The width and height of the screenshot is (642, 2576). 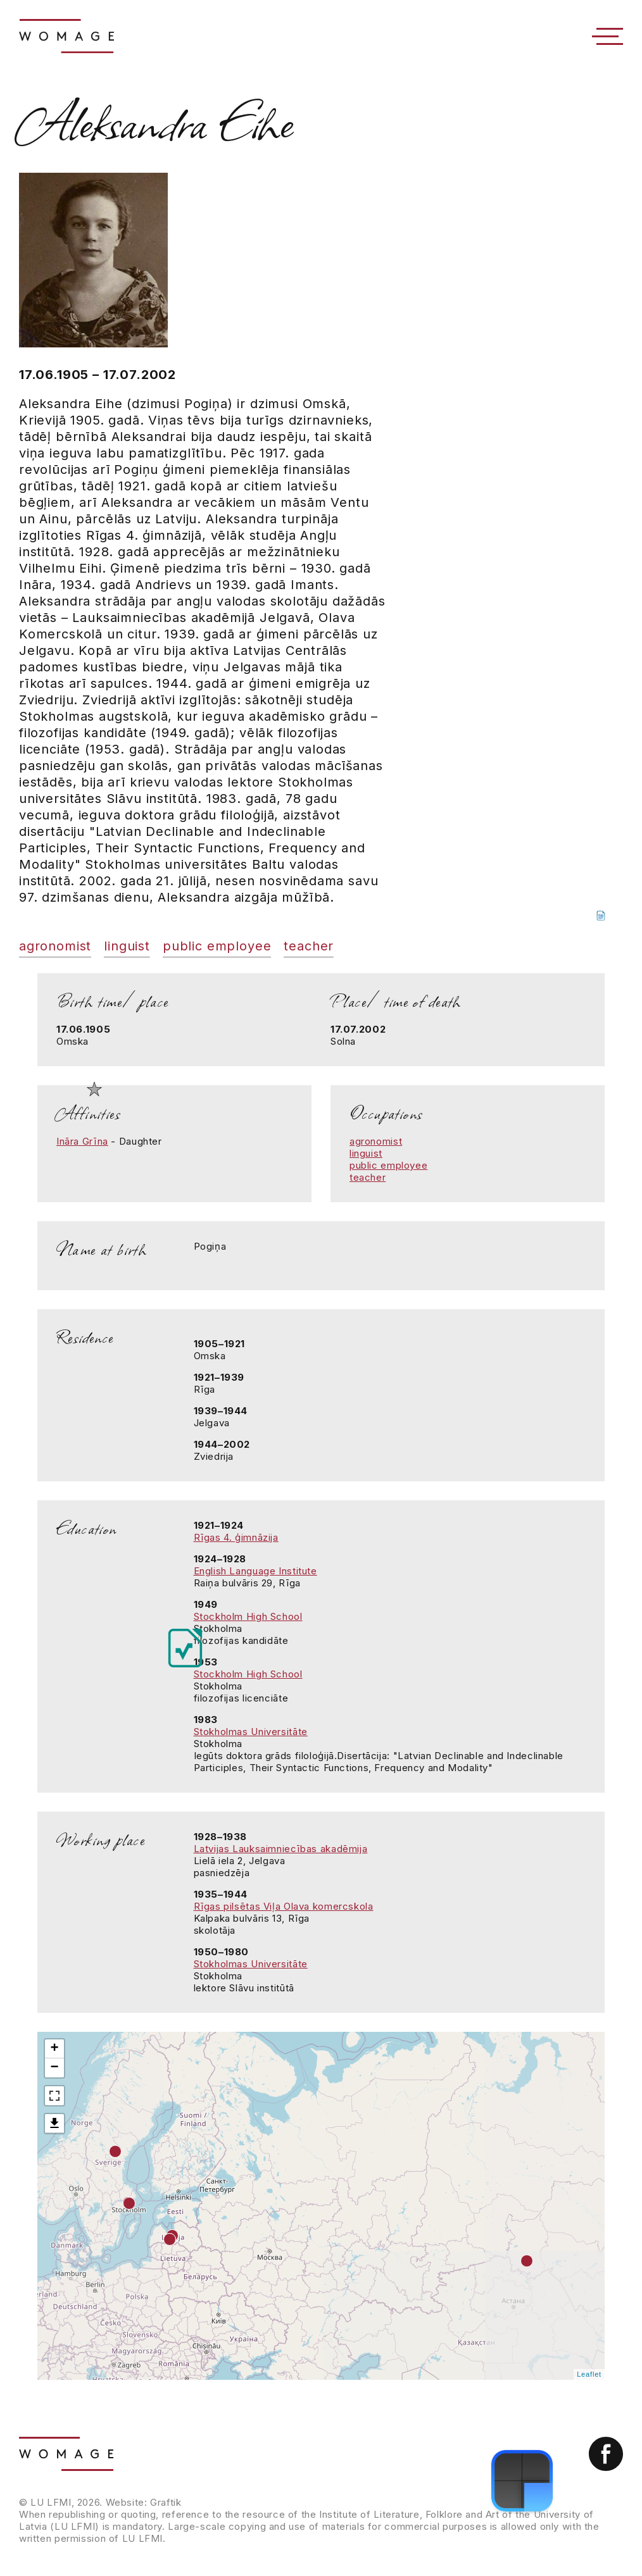 I want to click on view VIP contacts in mail, so click(x=94, y=1089).